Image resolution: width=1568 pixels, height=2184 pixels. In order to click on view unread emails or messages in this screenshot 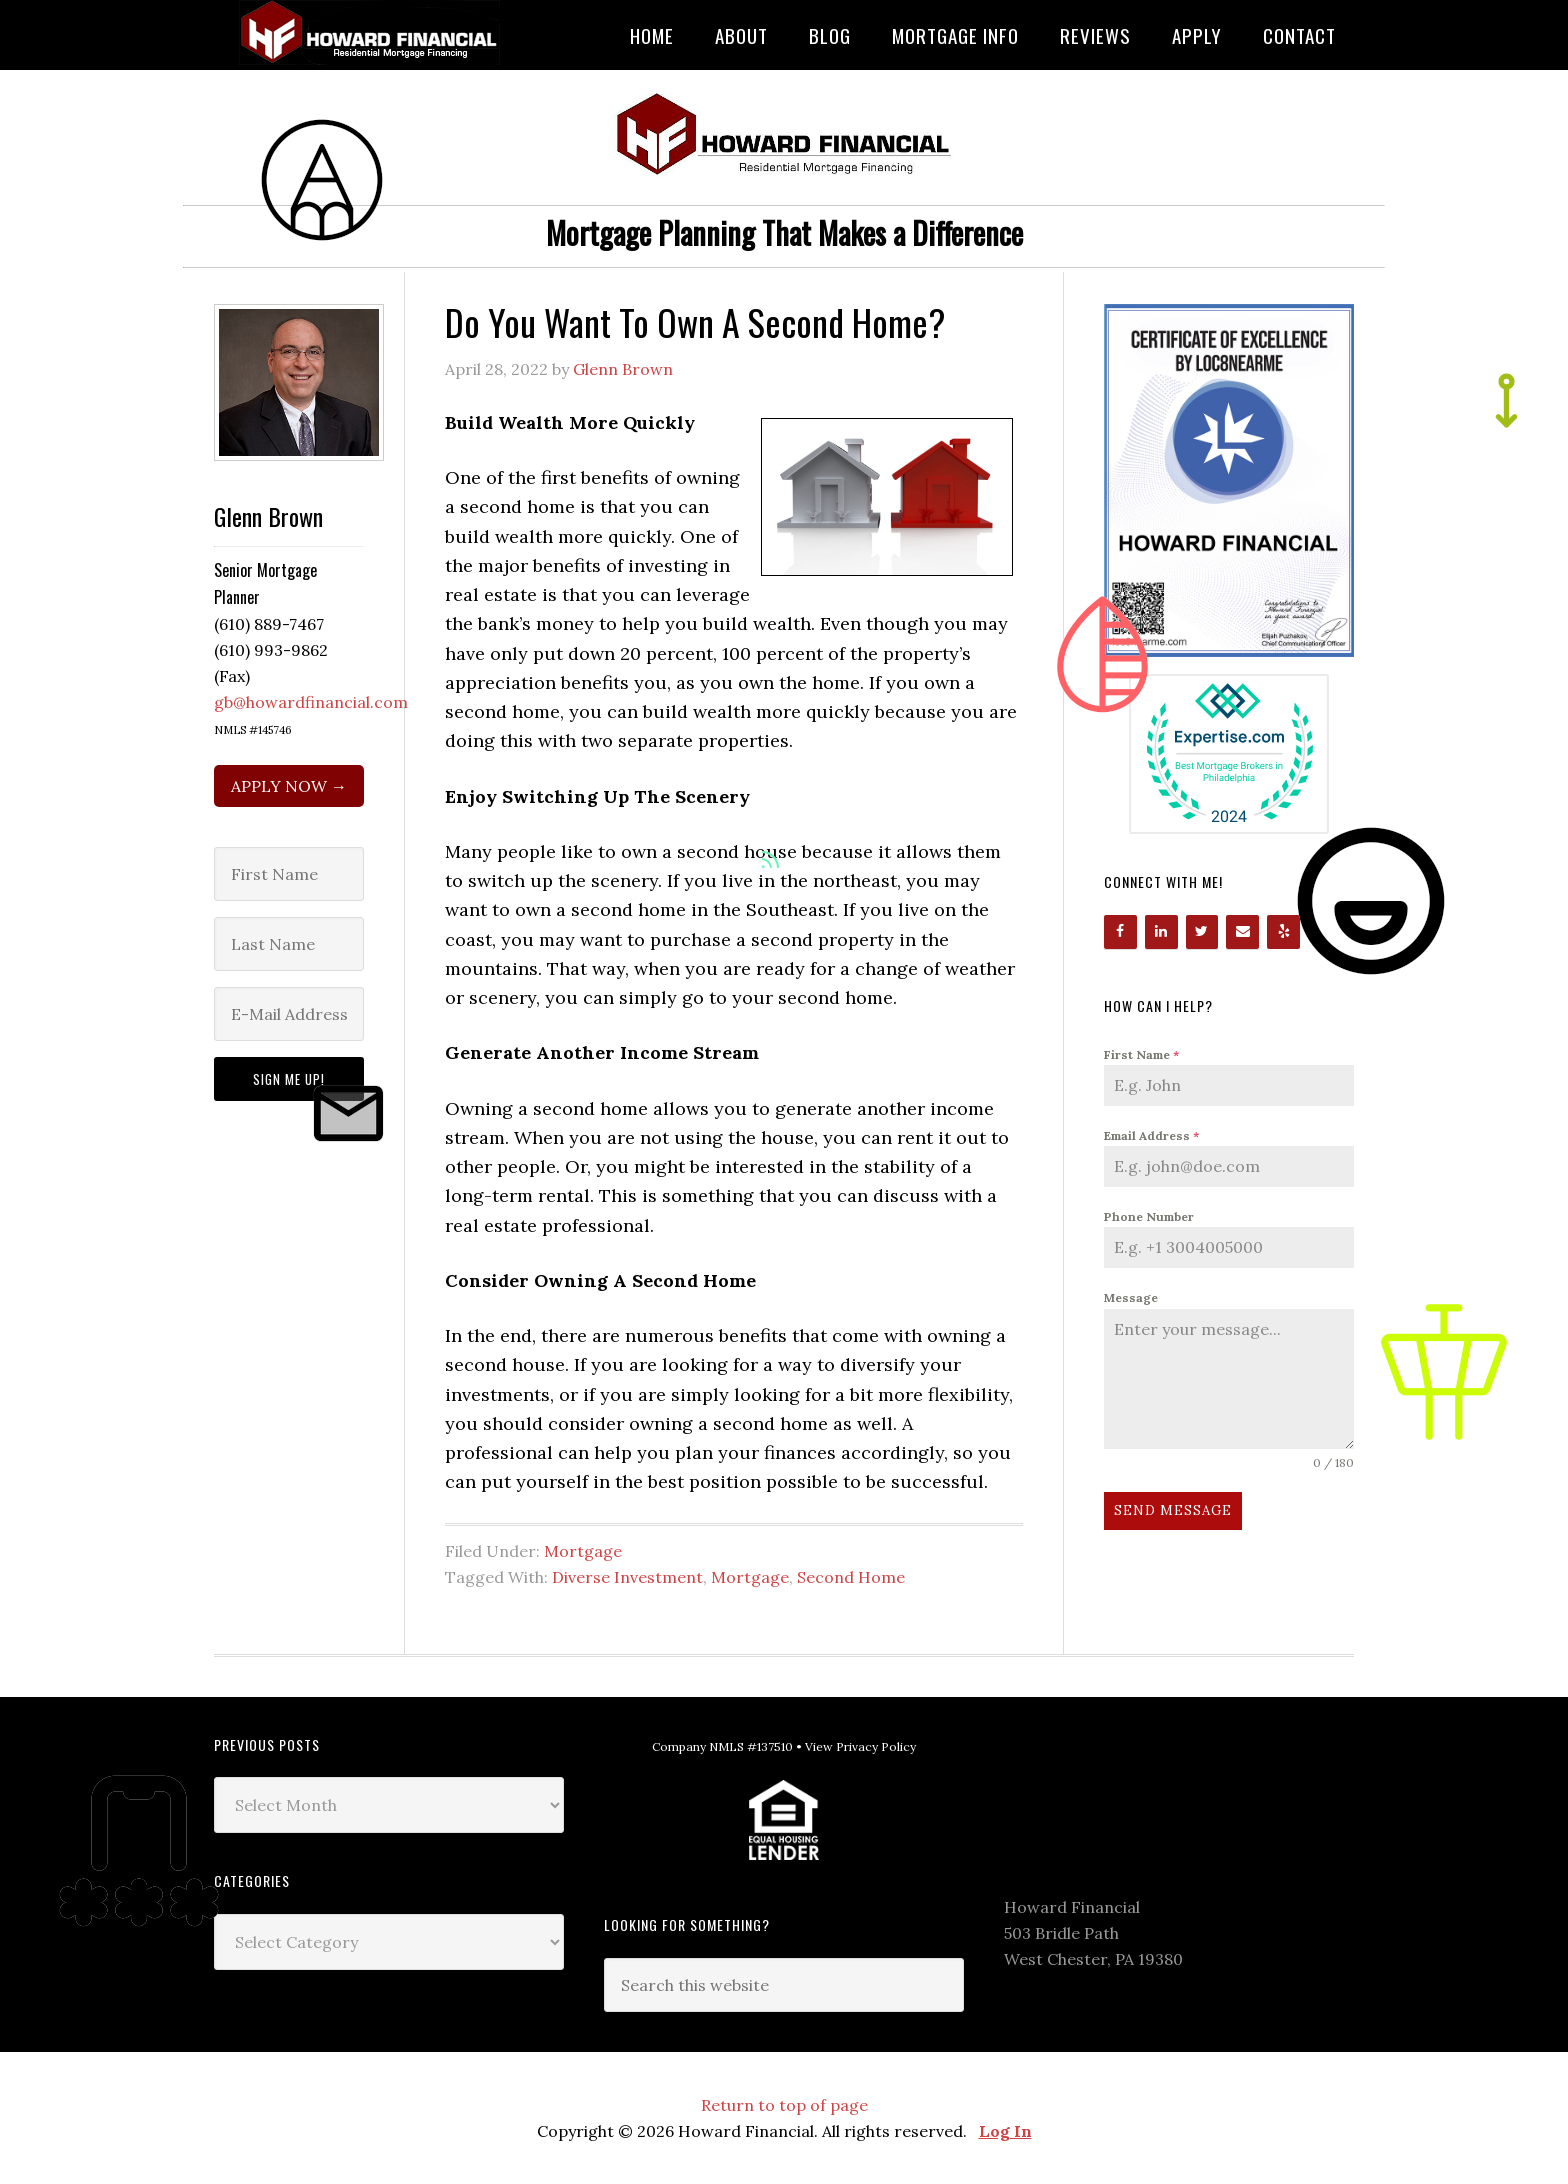, I will do `click(348, 1113)`.